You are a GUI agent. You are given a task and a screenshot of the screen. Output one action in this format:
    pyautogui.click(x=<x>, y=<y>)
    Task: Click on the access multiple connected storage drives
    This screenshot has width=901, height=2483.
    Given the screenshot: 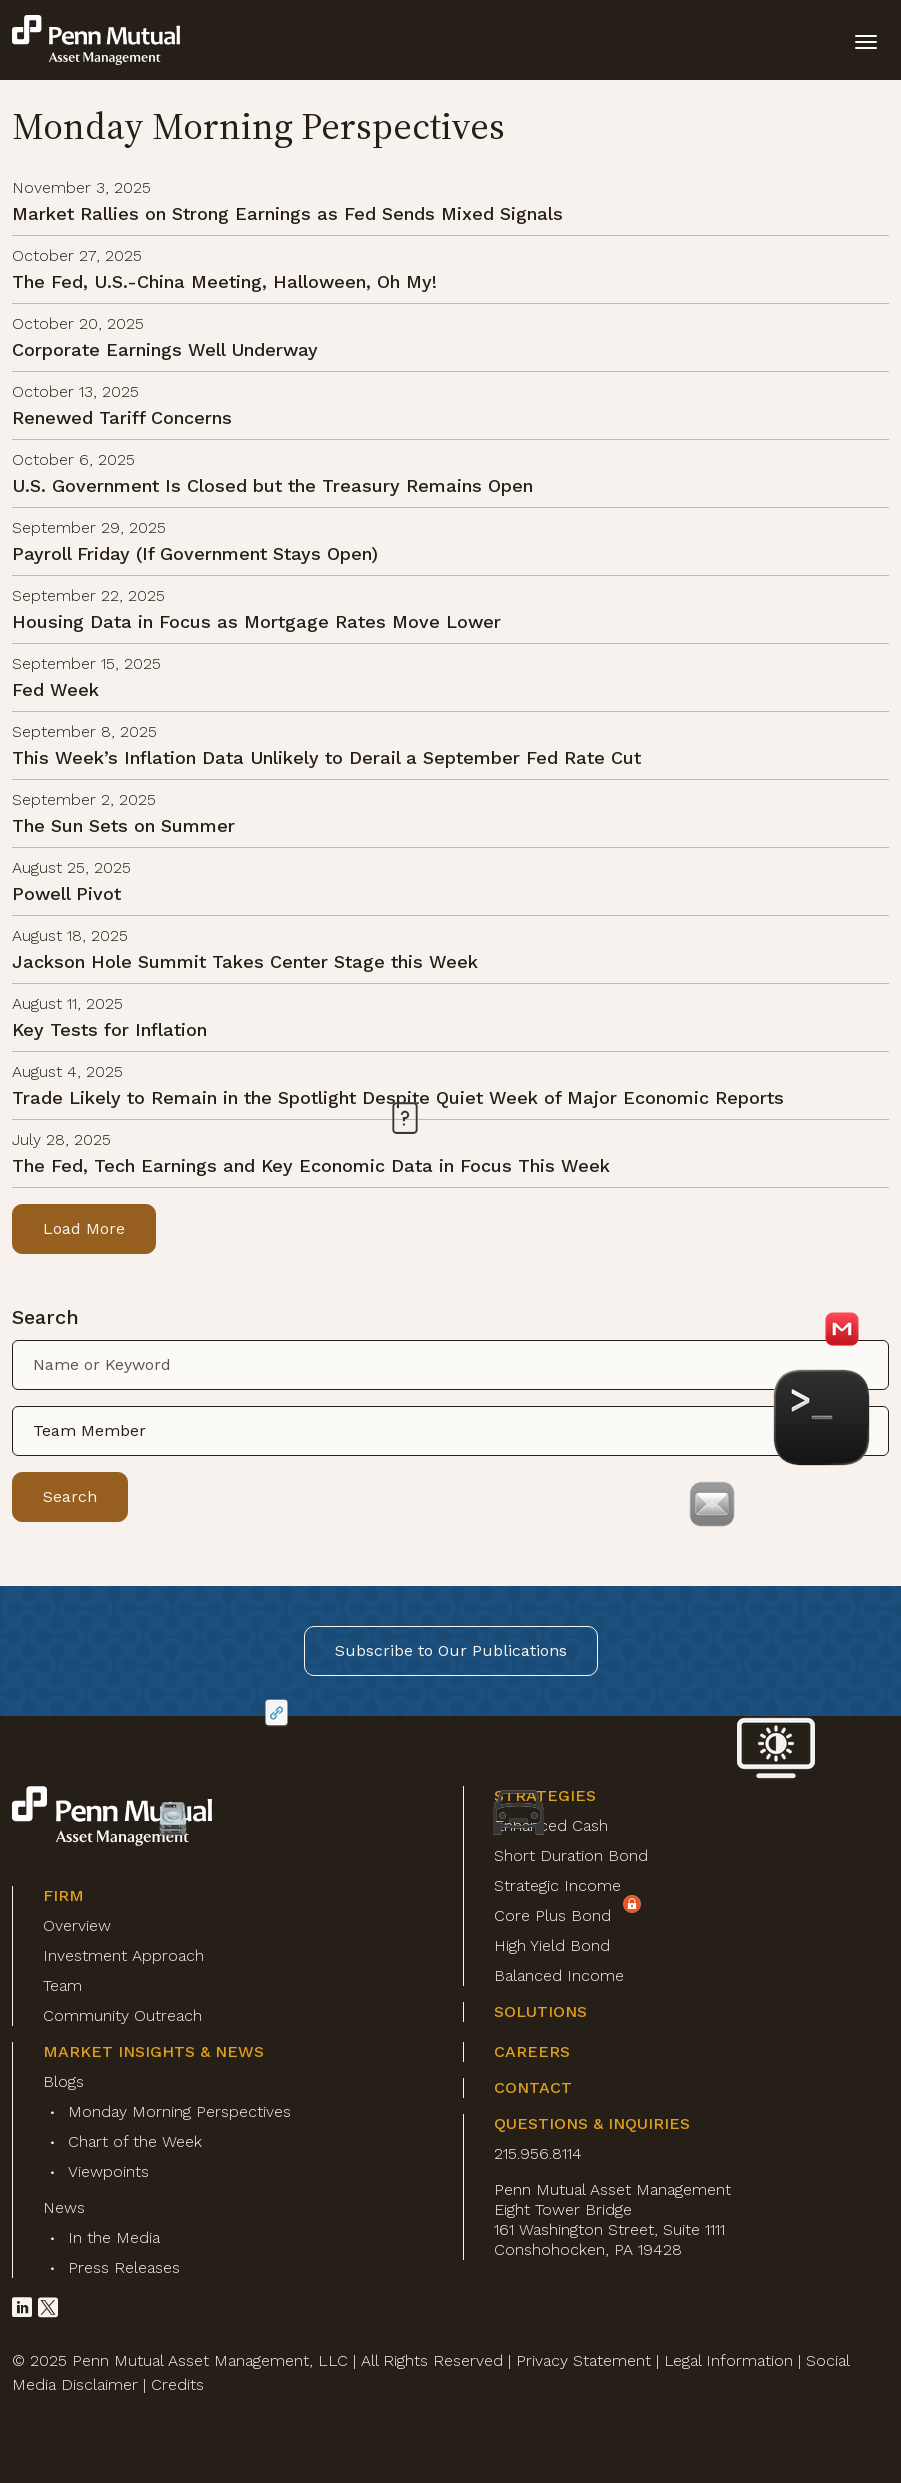 What is the action you would take?
    pyautogui.click(x=173, y=1819)
    